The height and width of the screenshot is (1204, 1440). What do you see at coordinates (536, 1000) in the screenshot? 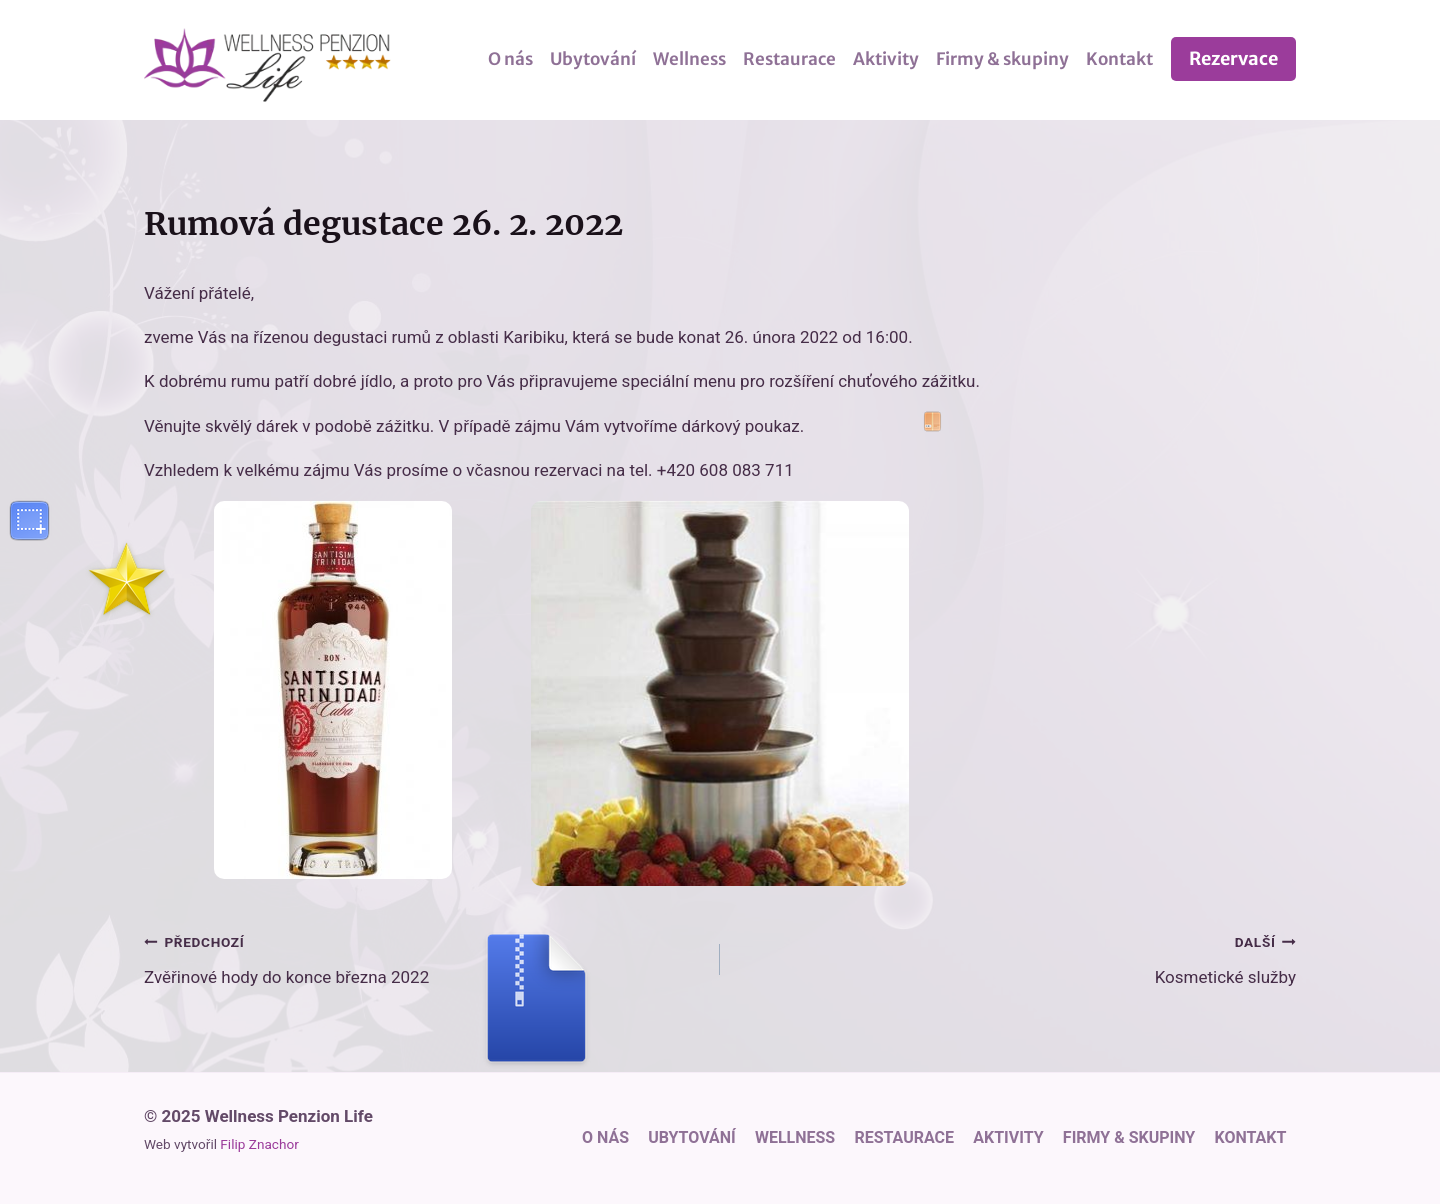
I see `an ACE compressed archive file` at bounding box center [536, 1000].